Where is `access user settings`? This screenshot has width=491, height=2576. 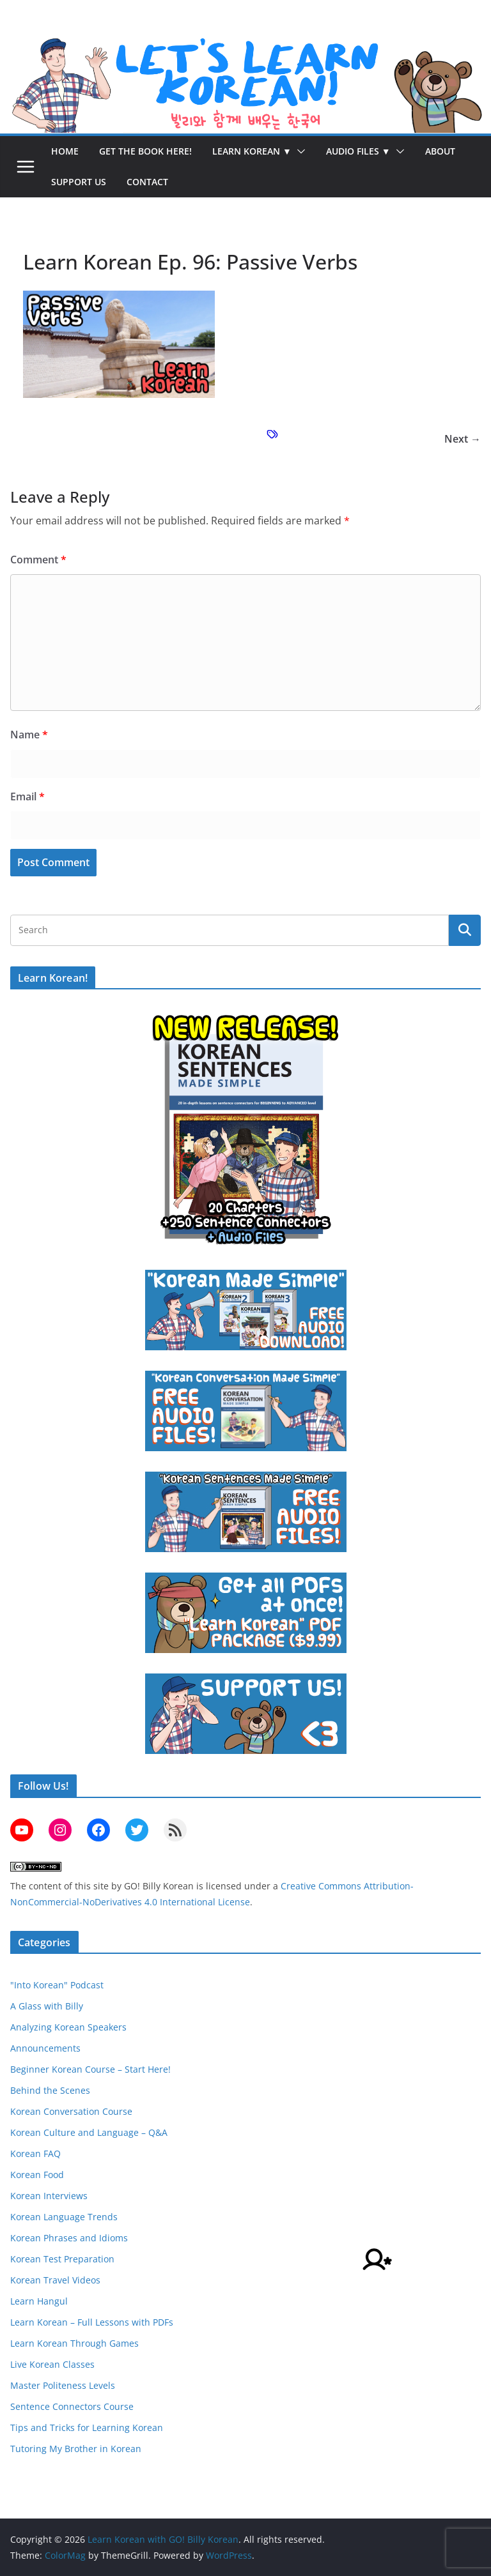
access user settings is located at coordinates (377, 2260).